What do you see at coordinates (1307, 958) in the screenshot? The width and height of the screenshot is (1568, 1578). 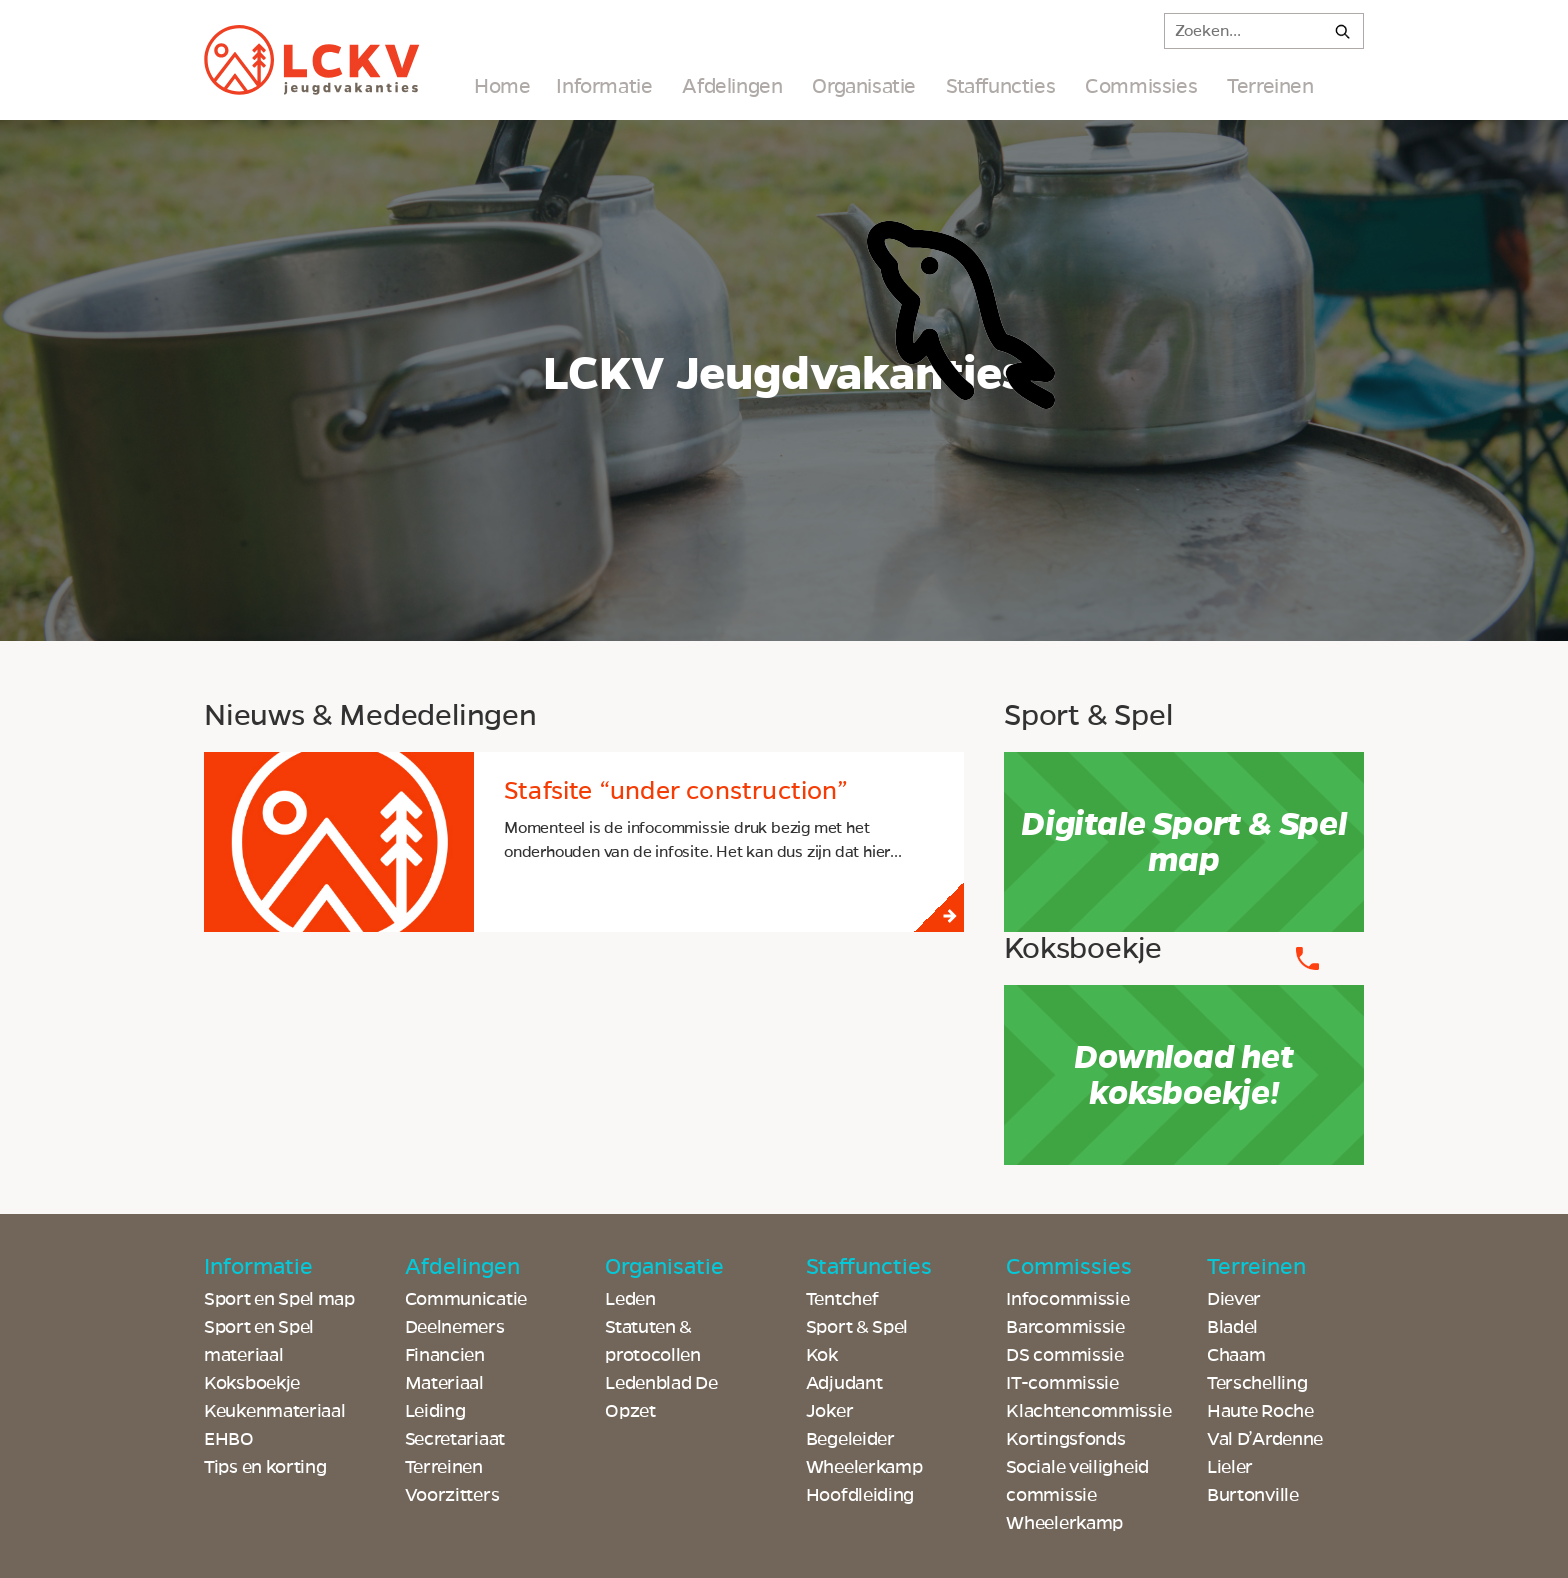 I see `make a phone call` at bounding box center [1307, 958].